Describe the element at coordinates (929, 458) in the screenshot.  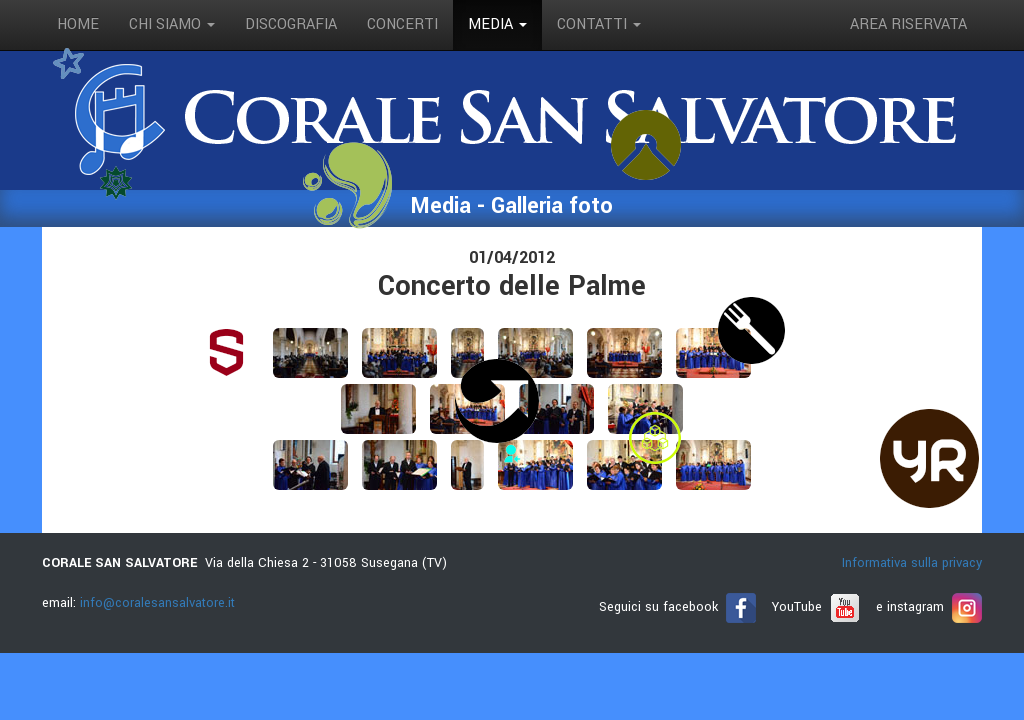
I see `open the Yr weather app` at that location.